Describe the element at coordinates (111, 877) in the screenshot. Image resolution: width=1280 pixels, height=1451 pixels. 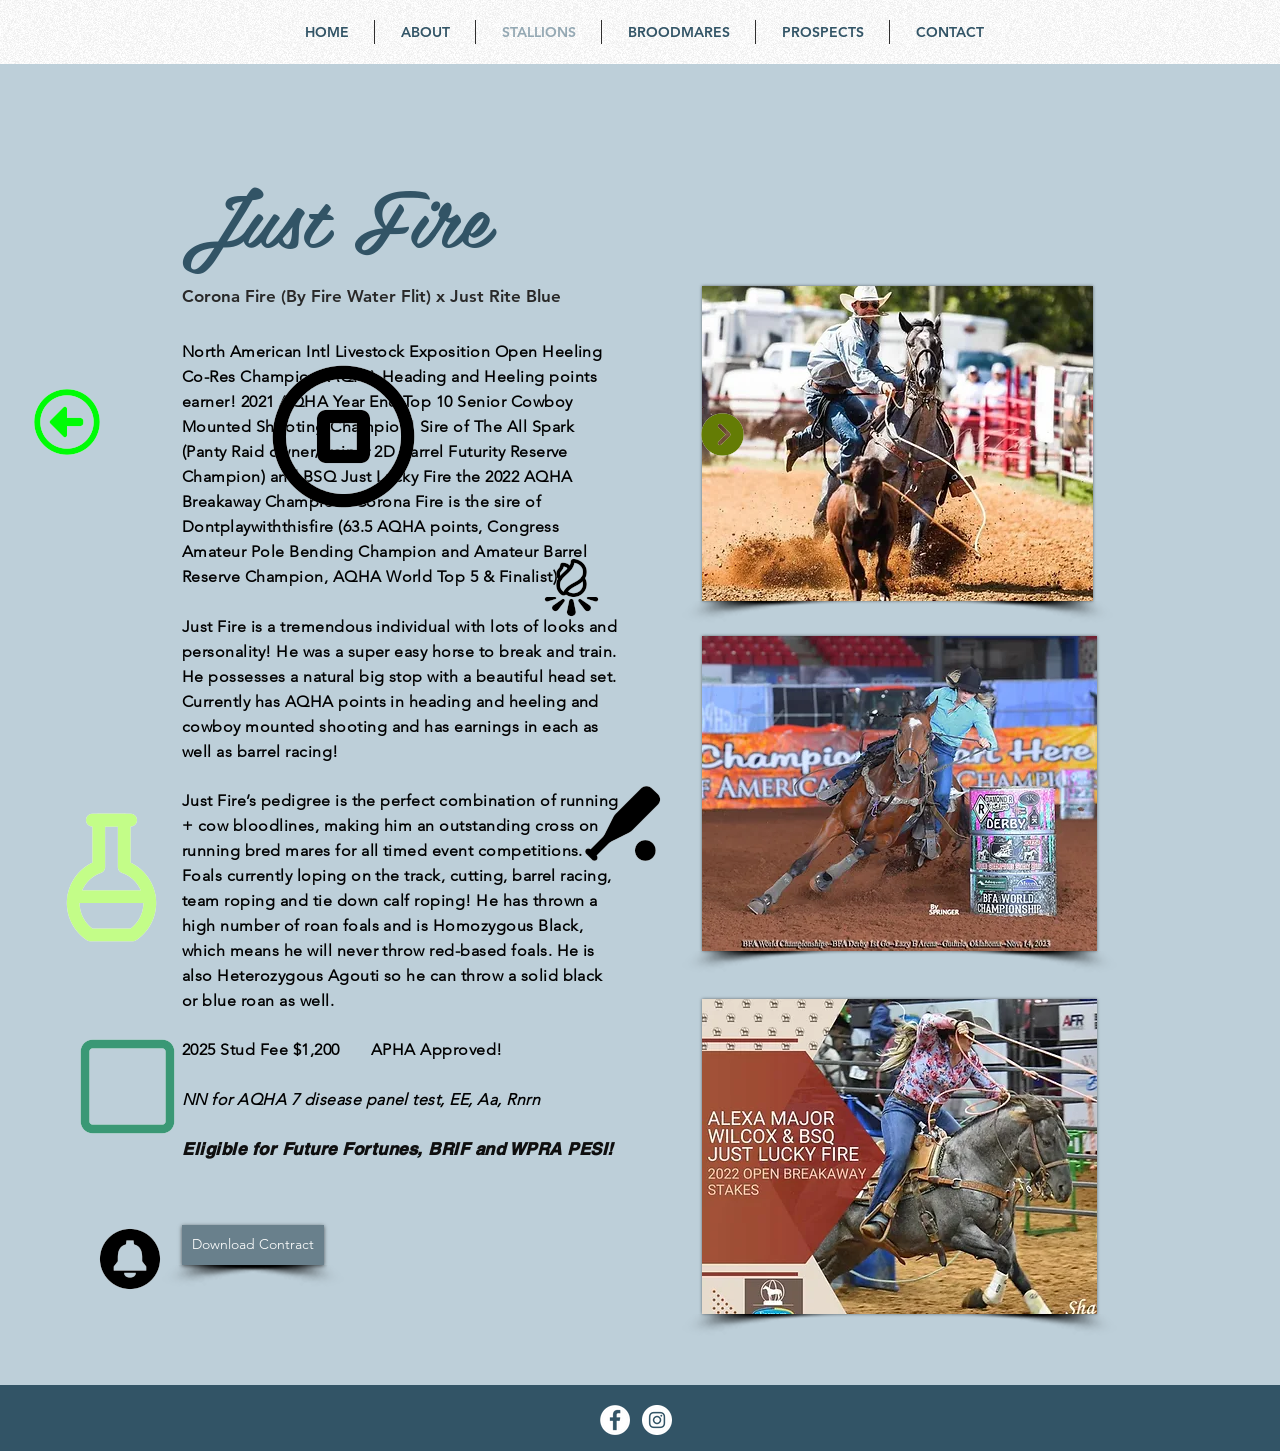
I see `access lab or experiment features` at that location.